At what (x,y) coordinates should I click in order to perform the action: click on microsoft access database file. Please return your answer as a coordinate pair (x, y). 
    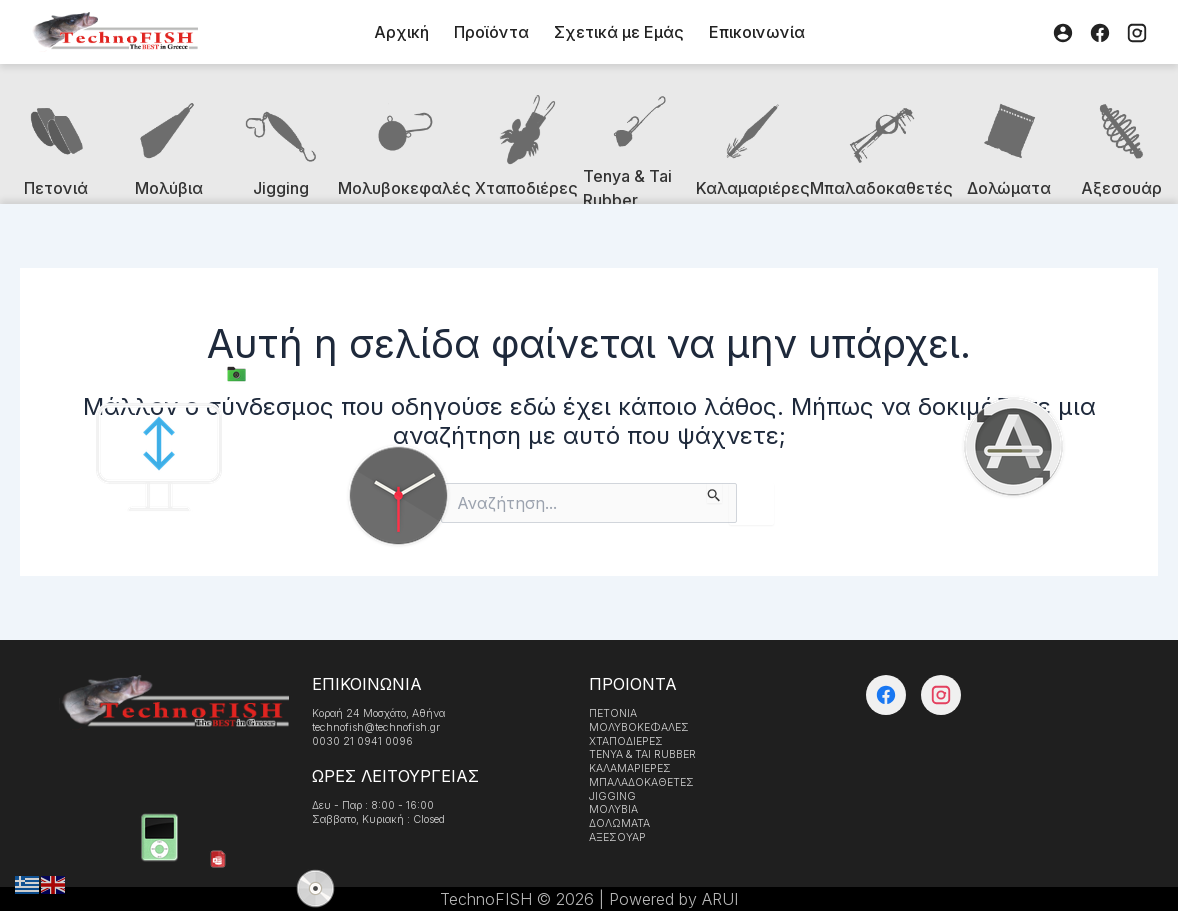
    Looking at the image, I should click on (218, 859).